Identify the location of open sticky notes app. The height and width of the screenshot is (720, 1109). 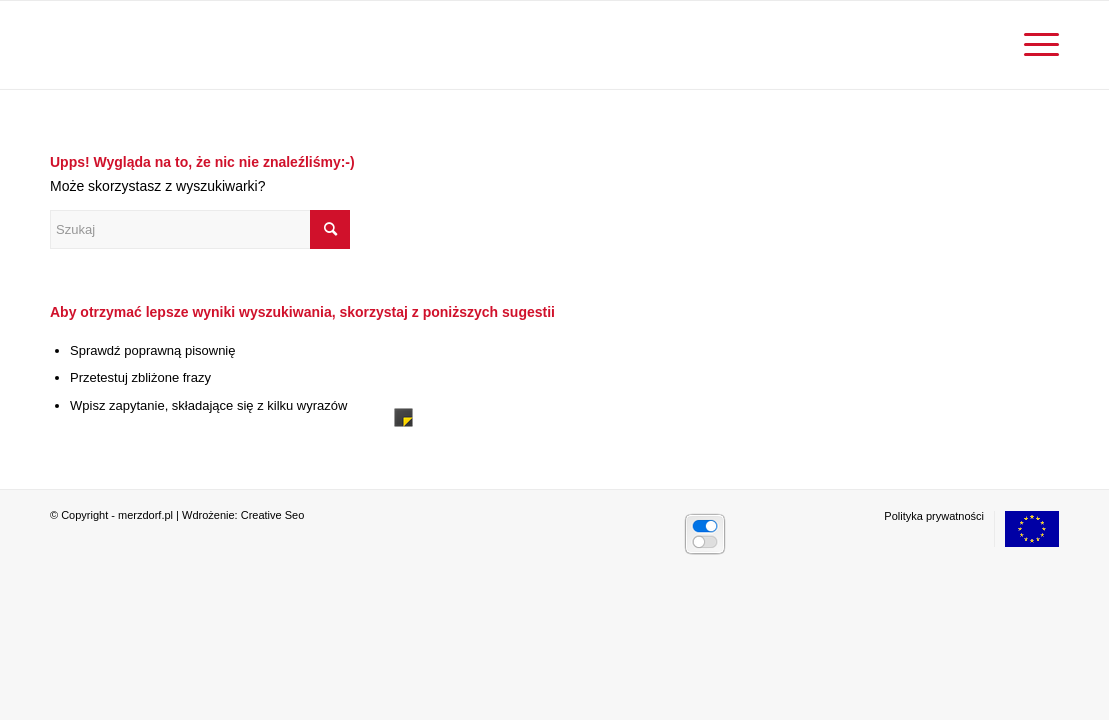
(403, 417).